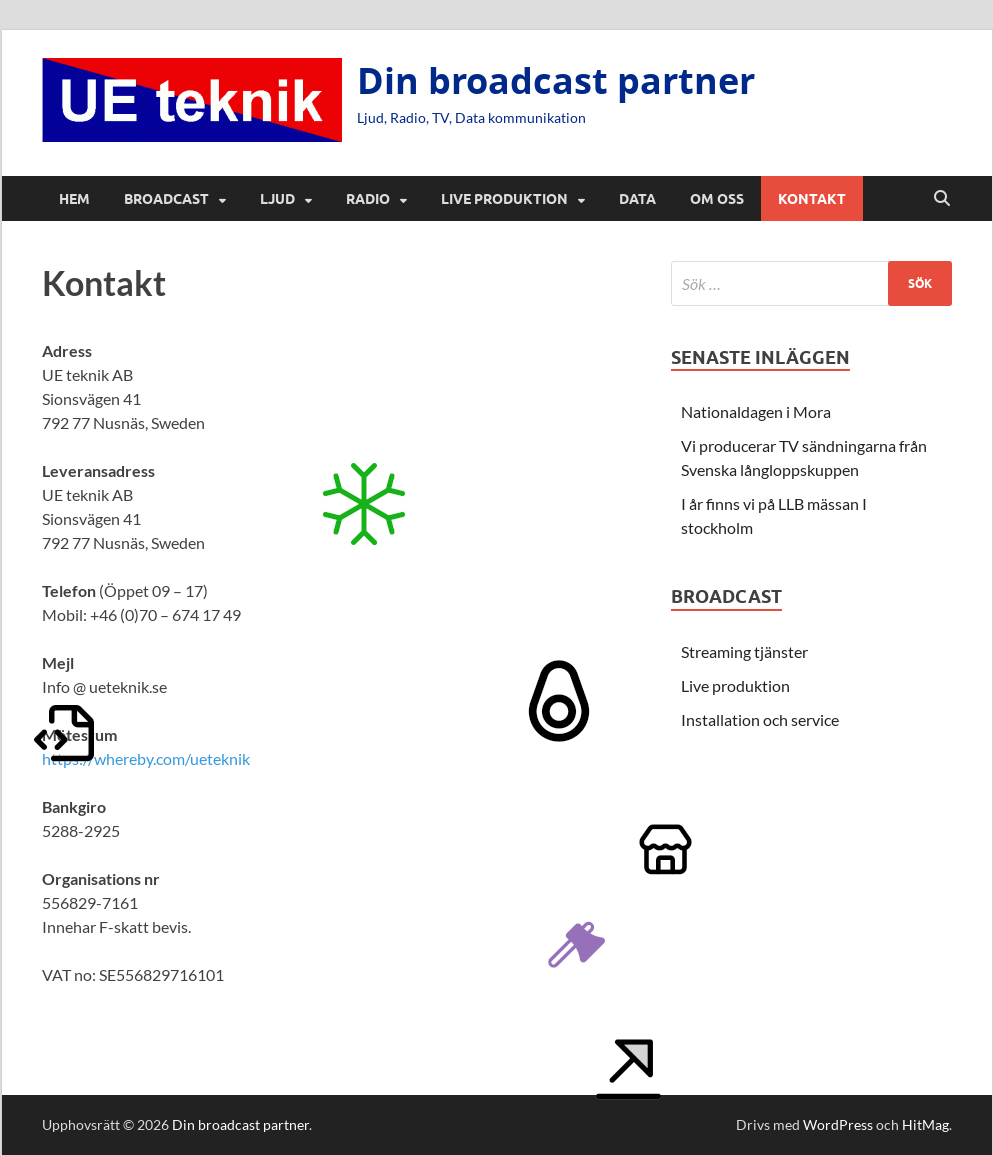 This screenshot has width=993, height=1155. I want to click on browse or open the store, so click(665, 850).